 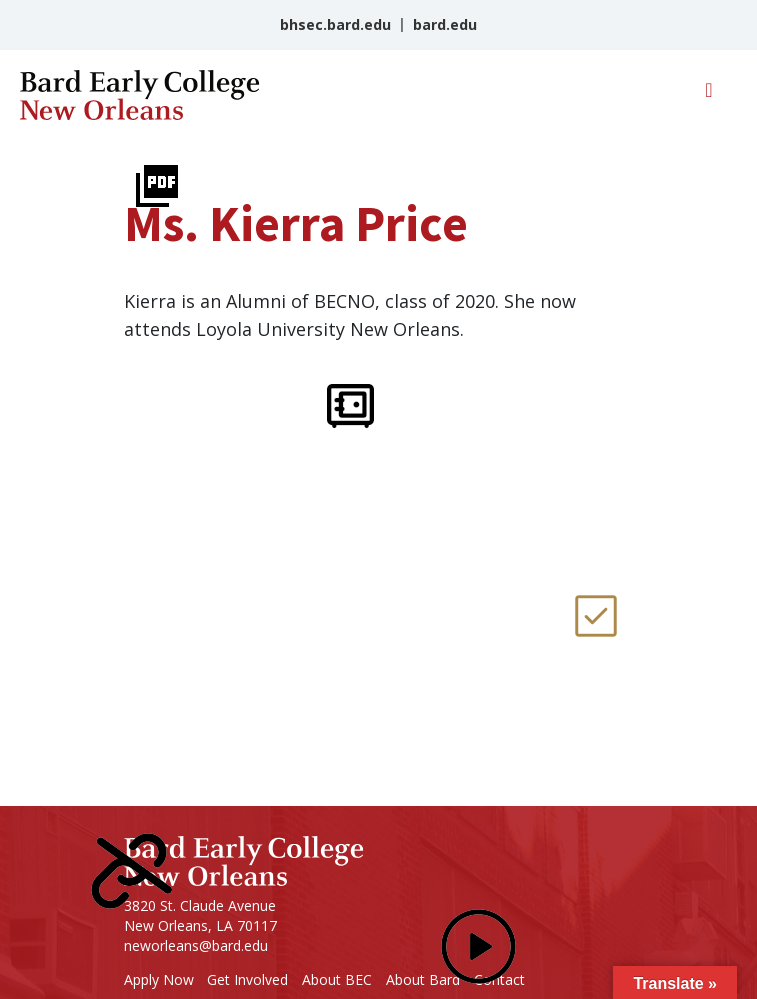 What do you see at coordinates (596, 616) in the screenshot?
I see `select or confirm an option` at bounding box center [596, 616].